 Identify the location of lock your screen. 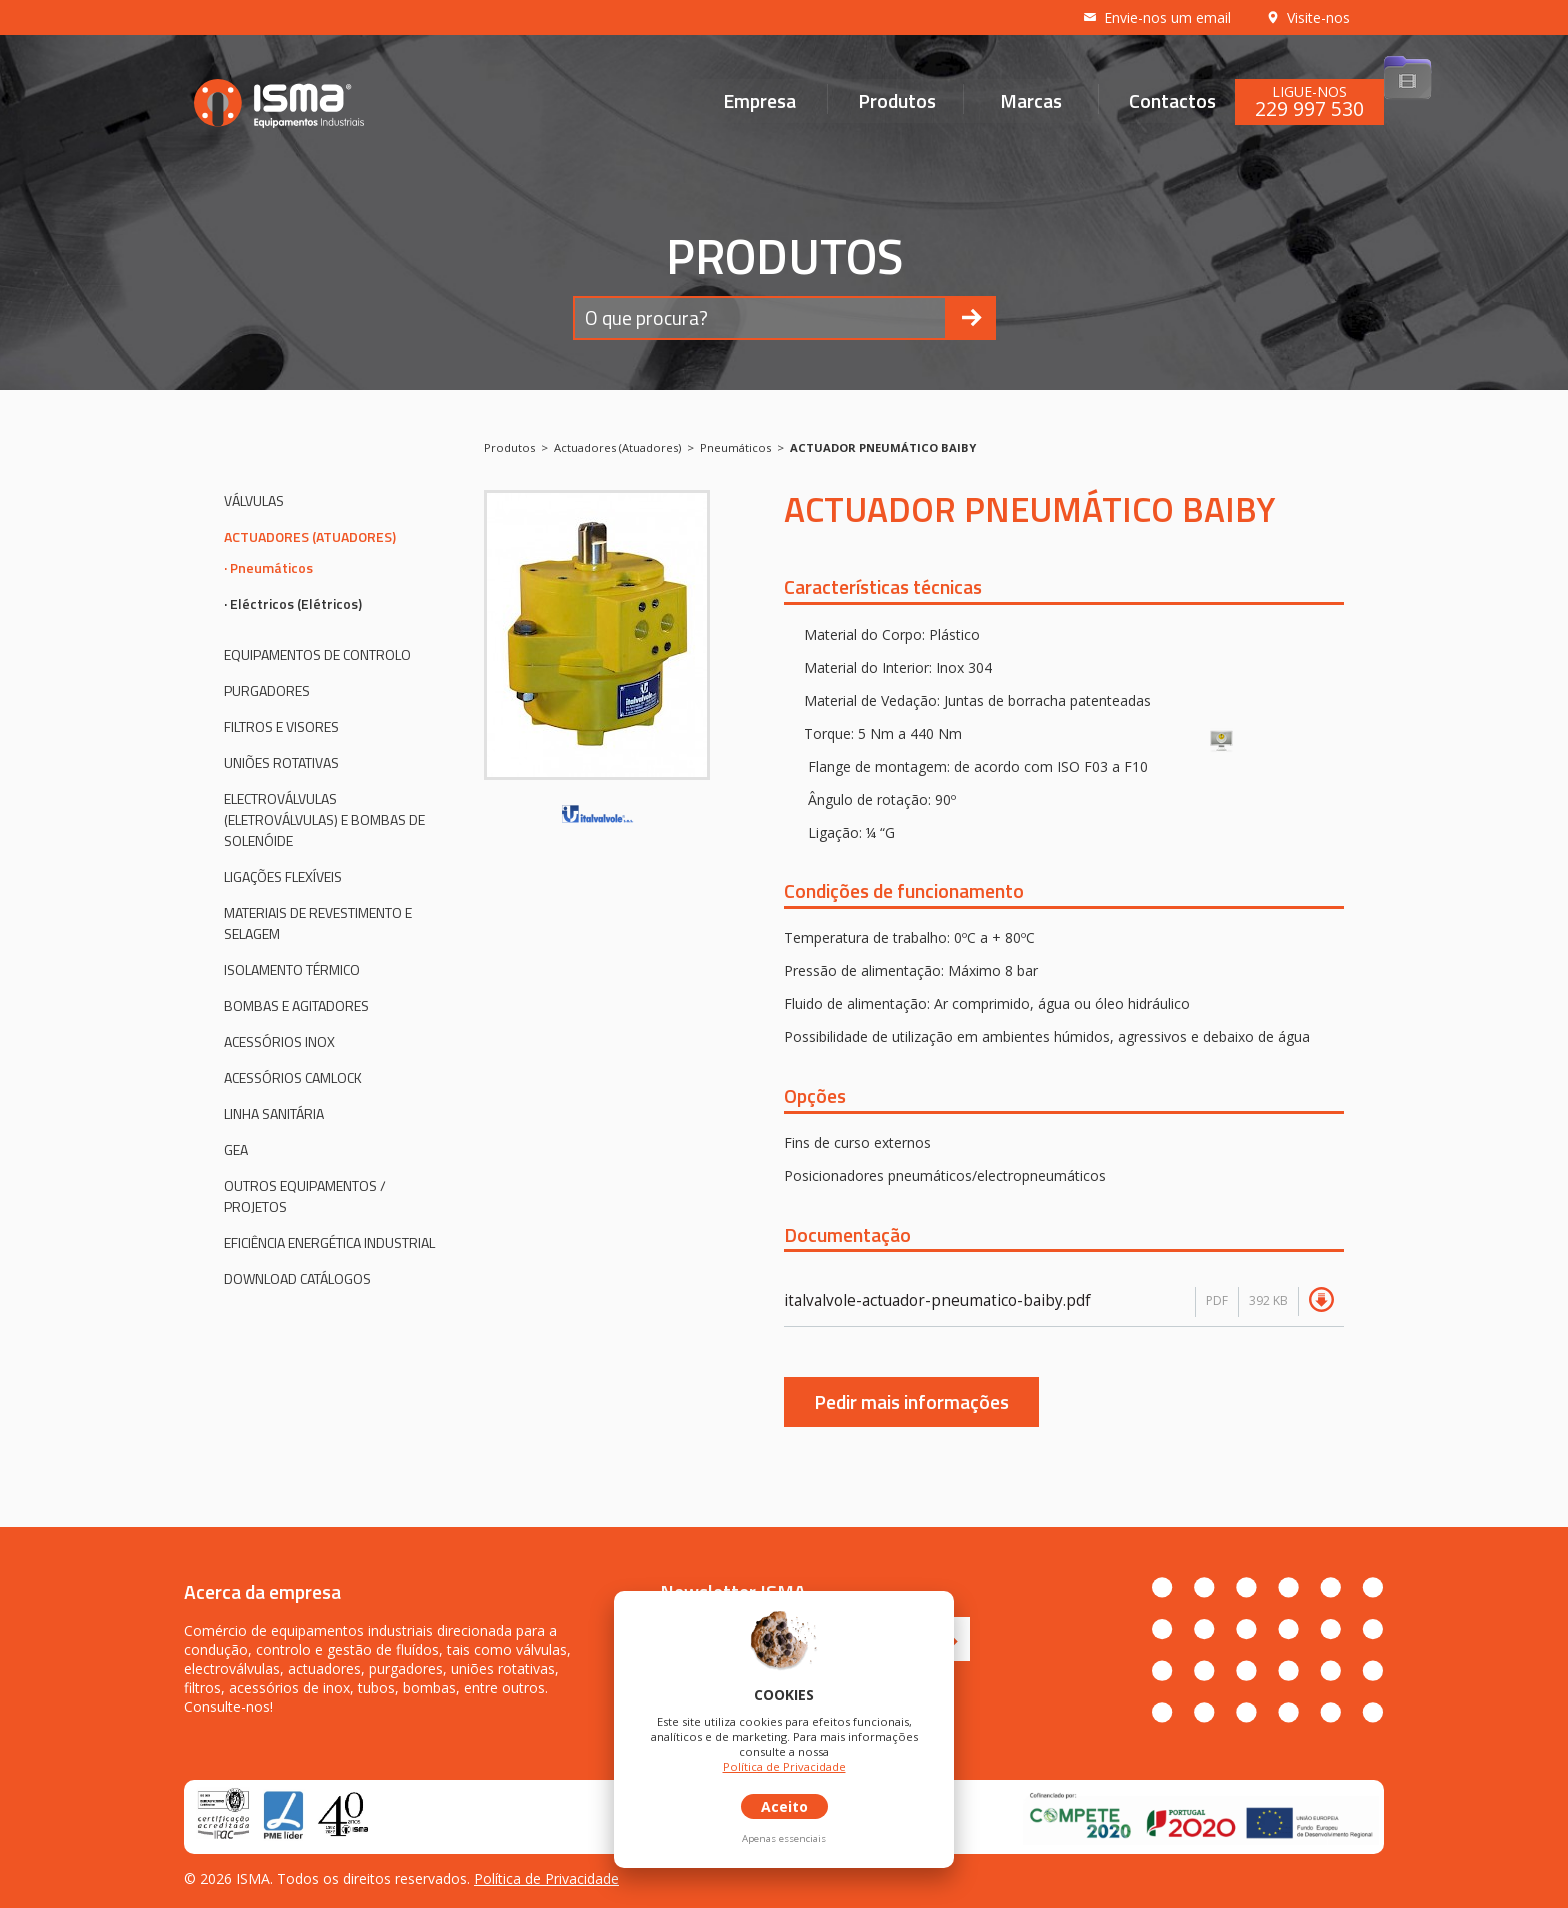
(1221, 740).